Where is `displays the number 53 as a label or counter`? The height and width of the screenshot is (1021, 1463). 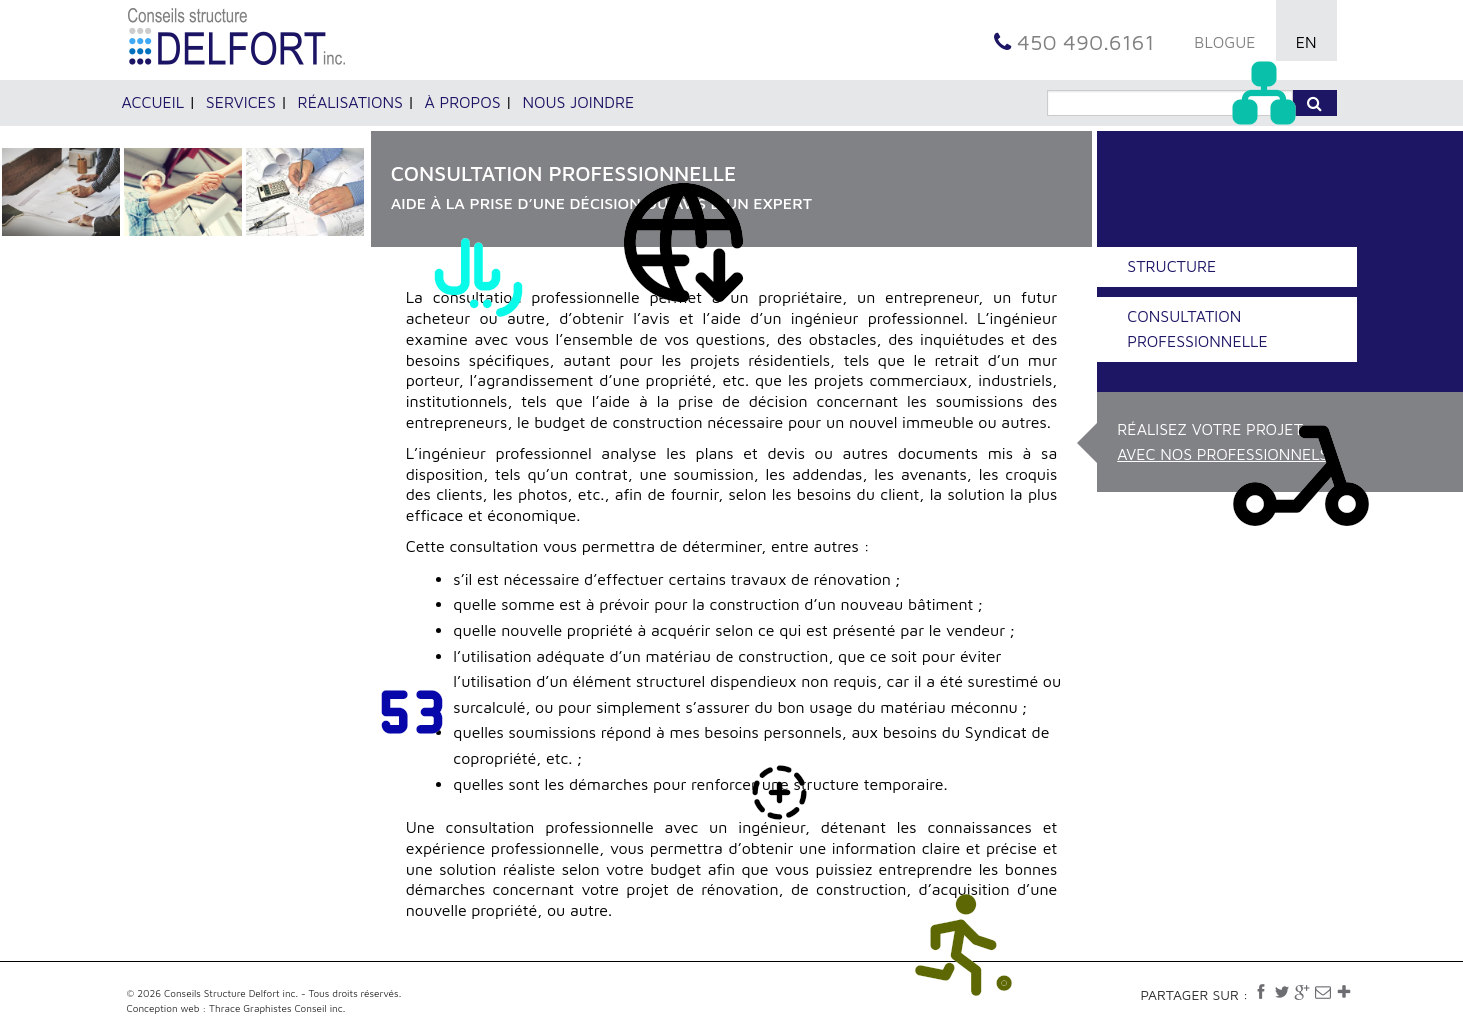 displays the number 53 as a label or counter is located at coordinates (412, 712).